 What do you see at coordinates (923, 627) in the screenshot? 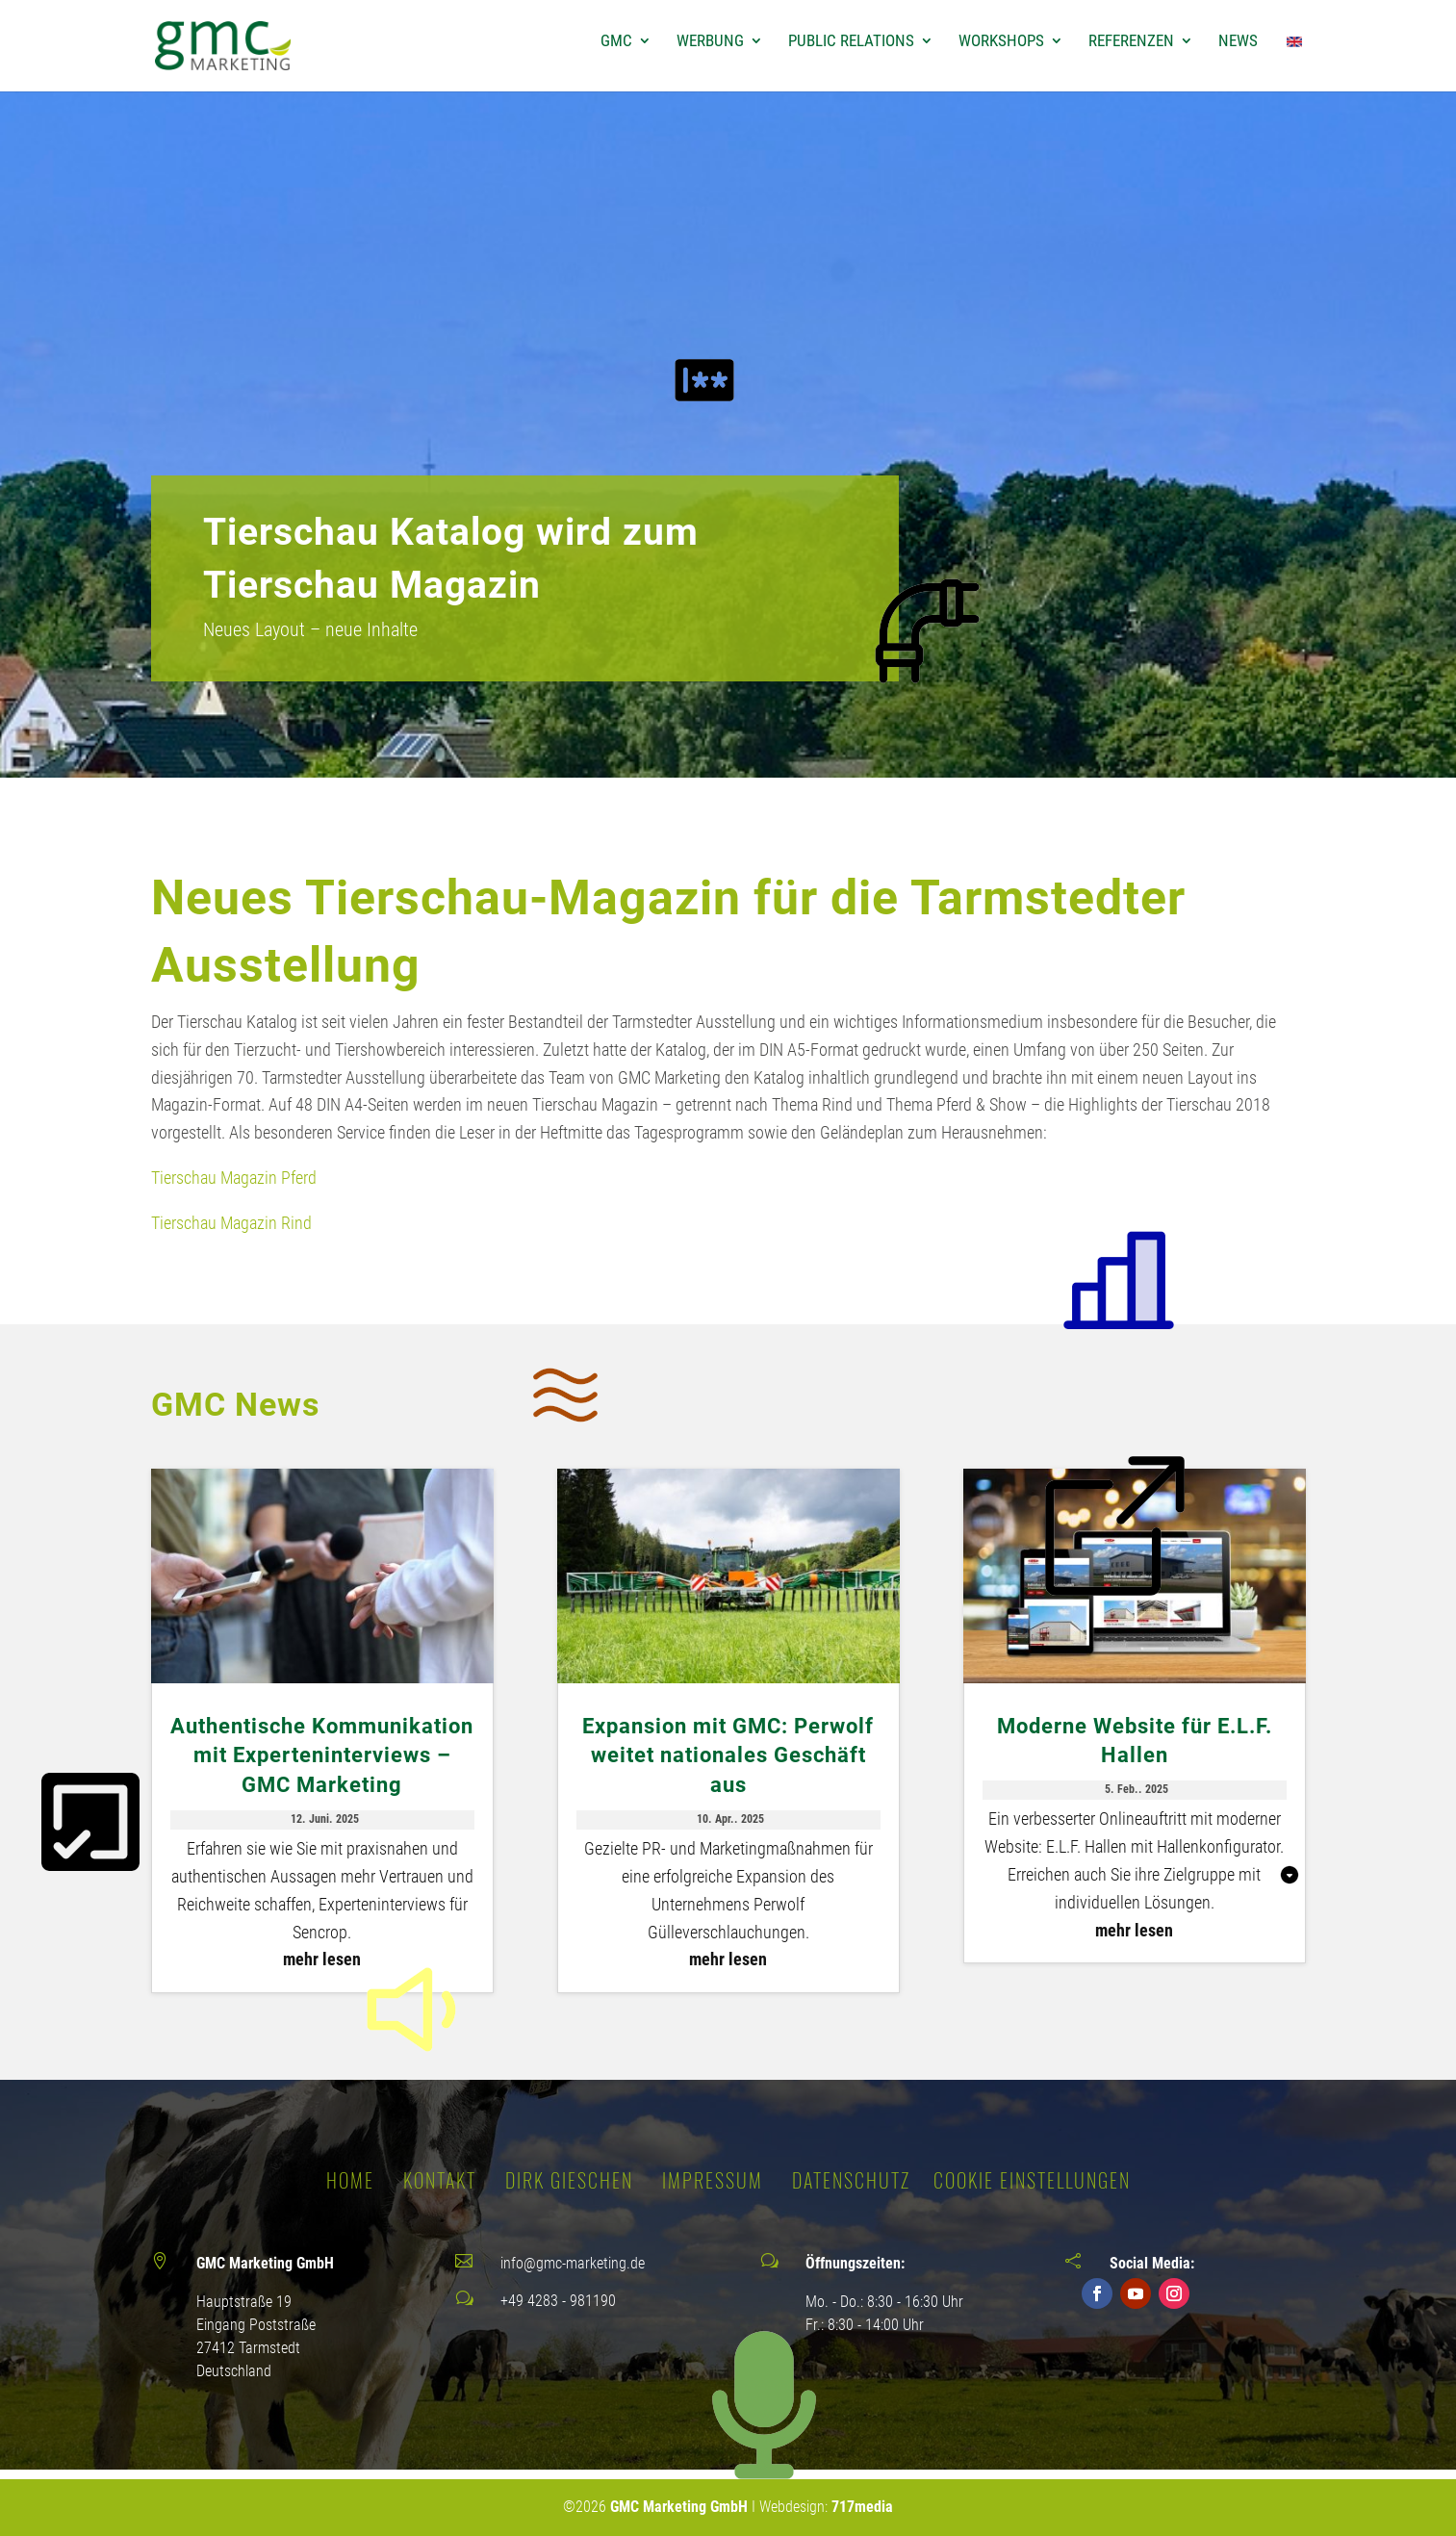
I see `plumbing or pipe system settings` at bounding box center [923, 627].